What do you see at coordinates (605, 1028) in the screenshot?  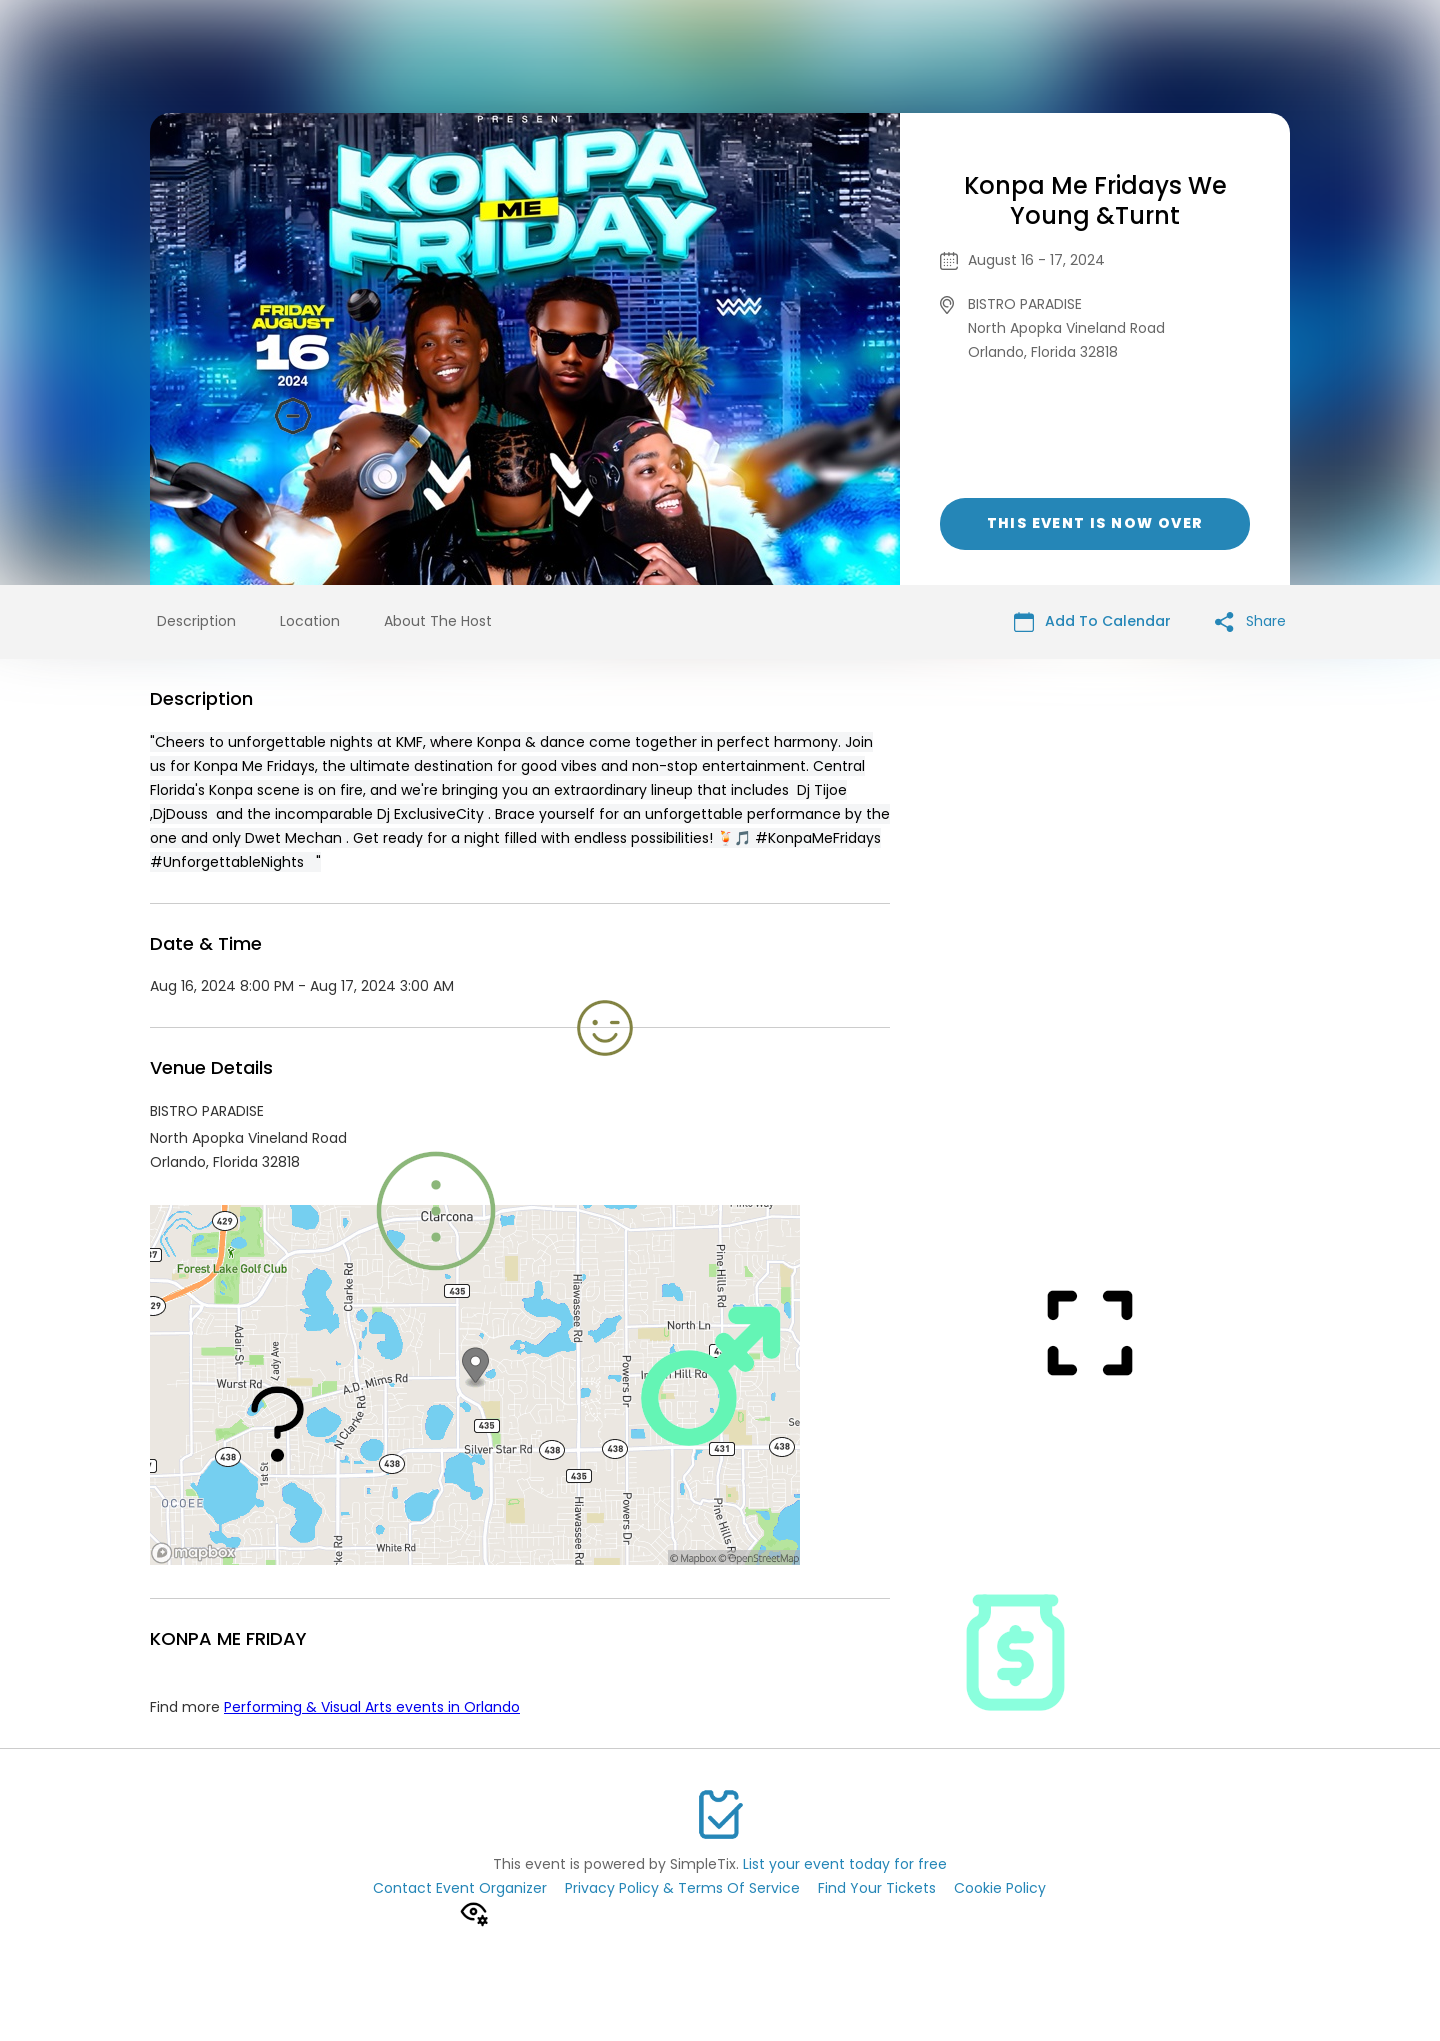 I see `insert a winking emoji into your message` at bounding box center [605, 1028].